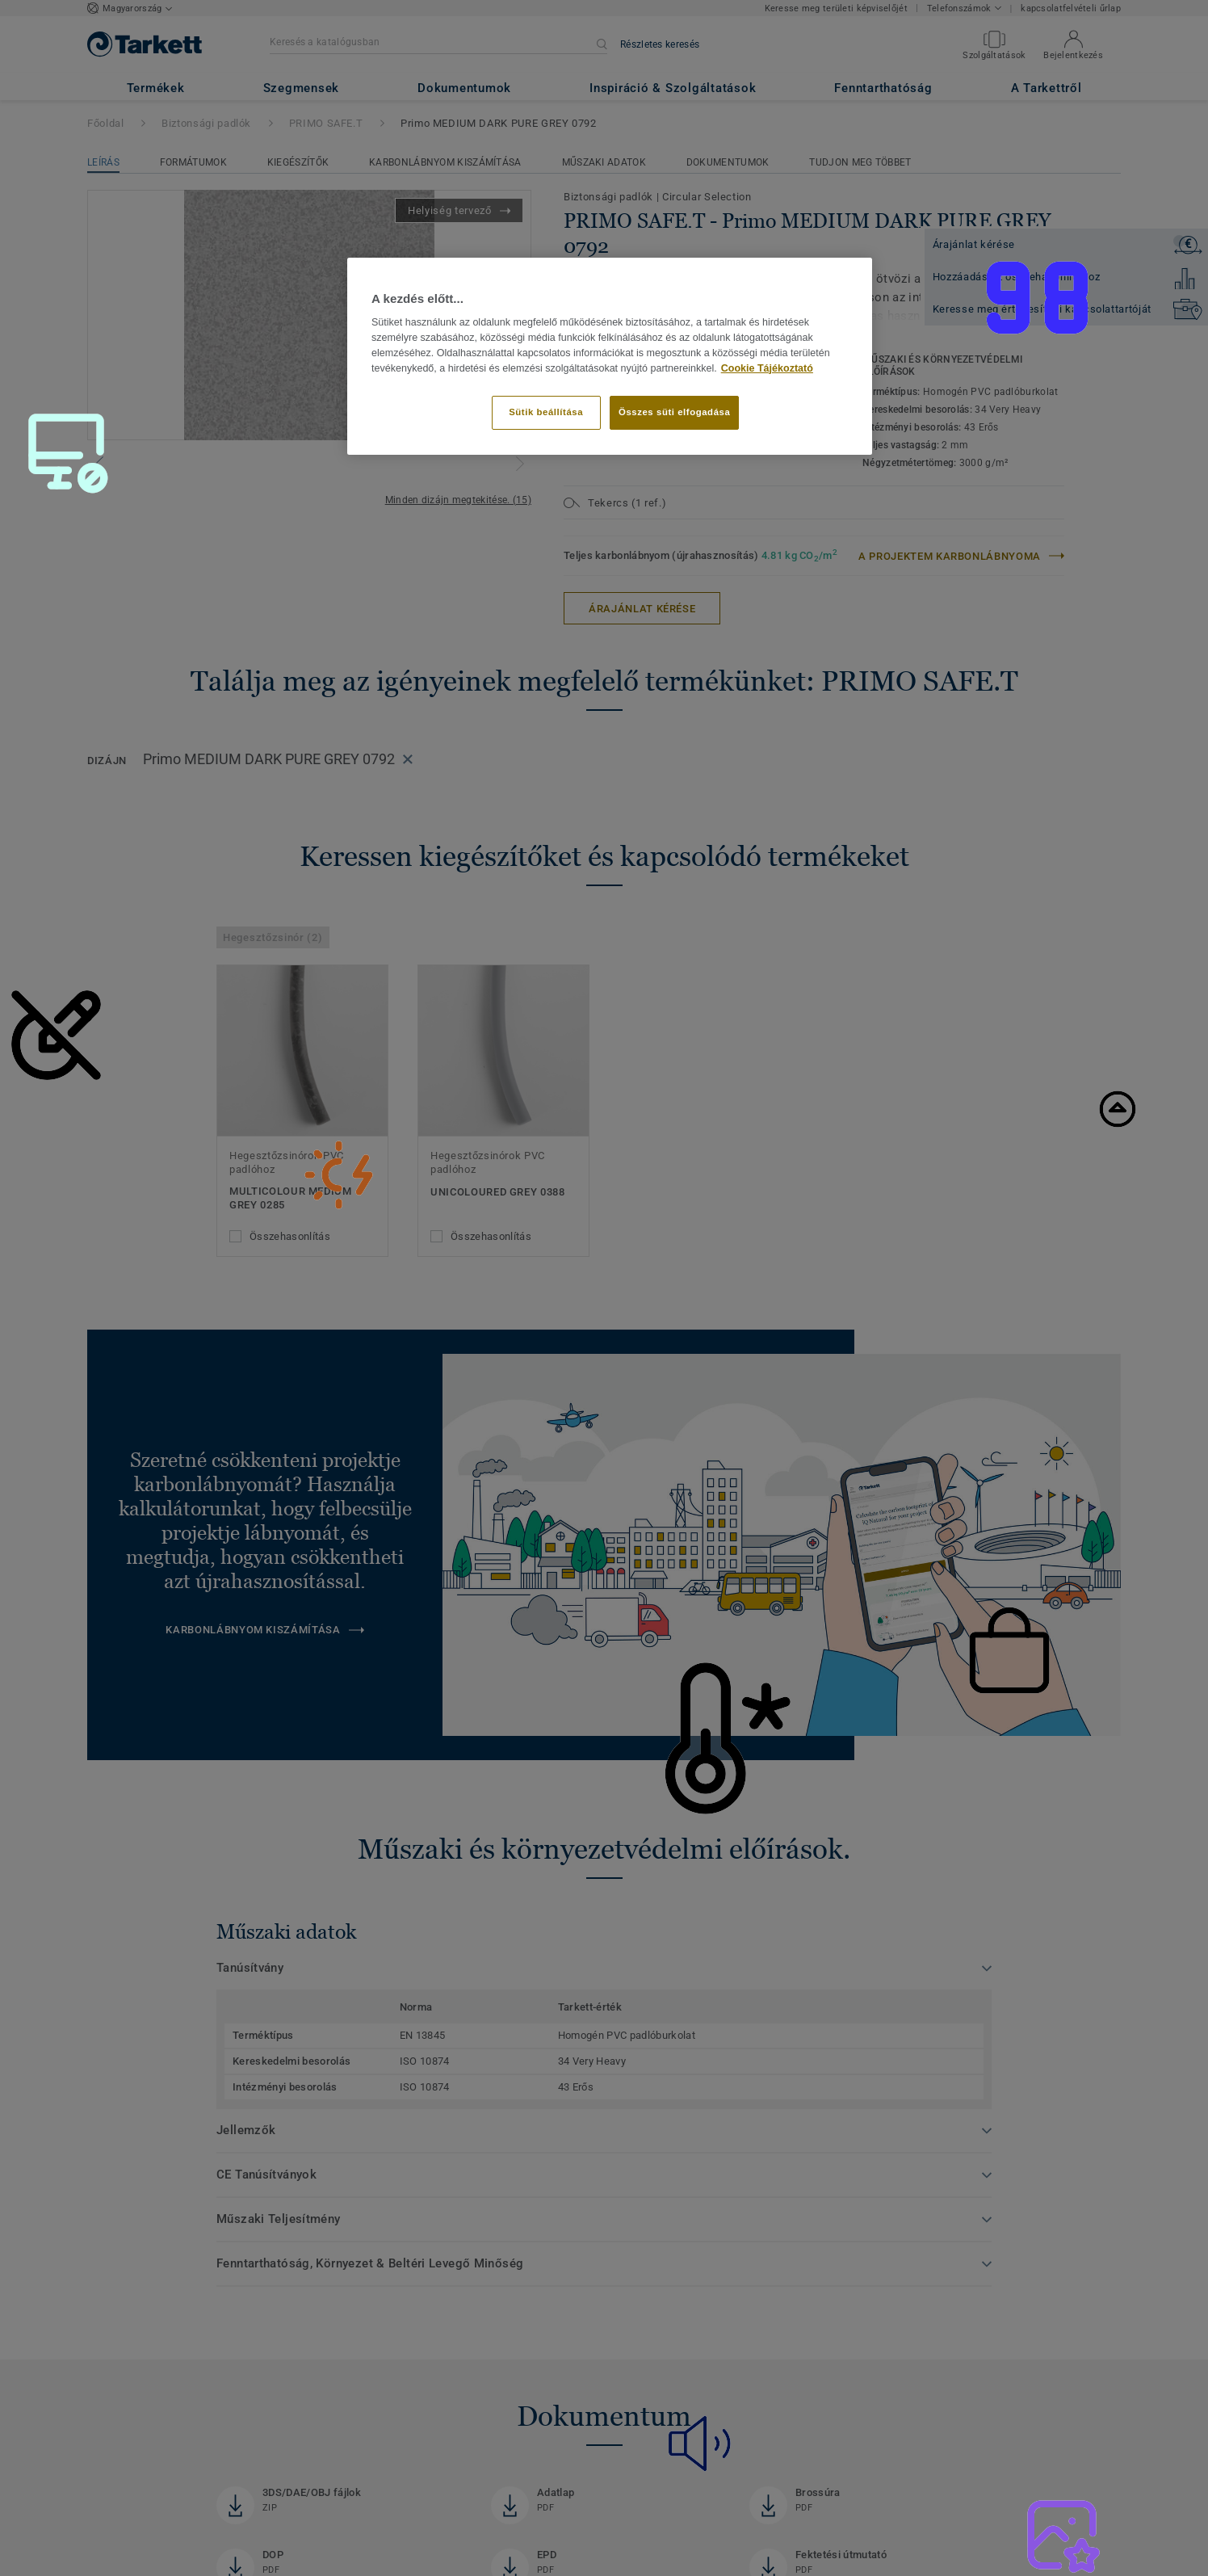  I want to click on volume is set to high, so click(698, 2444).